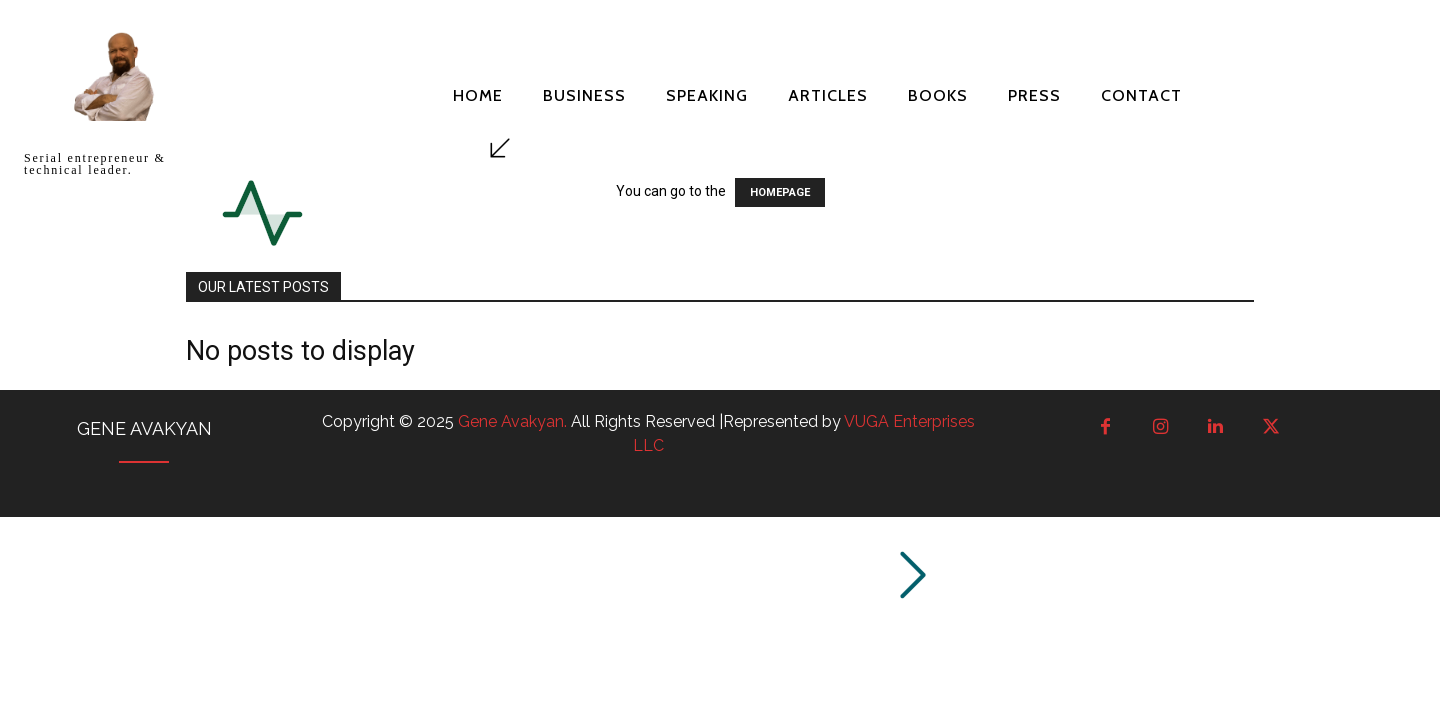  I want to click on navigate to the next item or page, so click(913, 575).